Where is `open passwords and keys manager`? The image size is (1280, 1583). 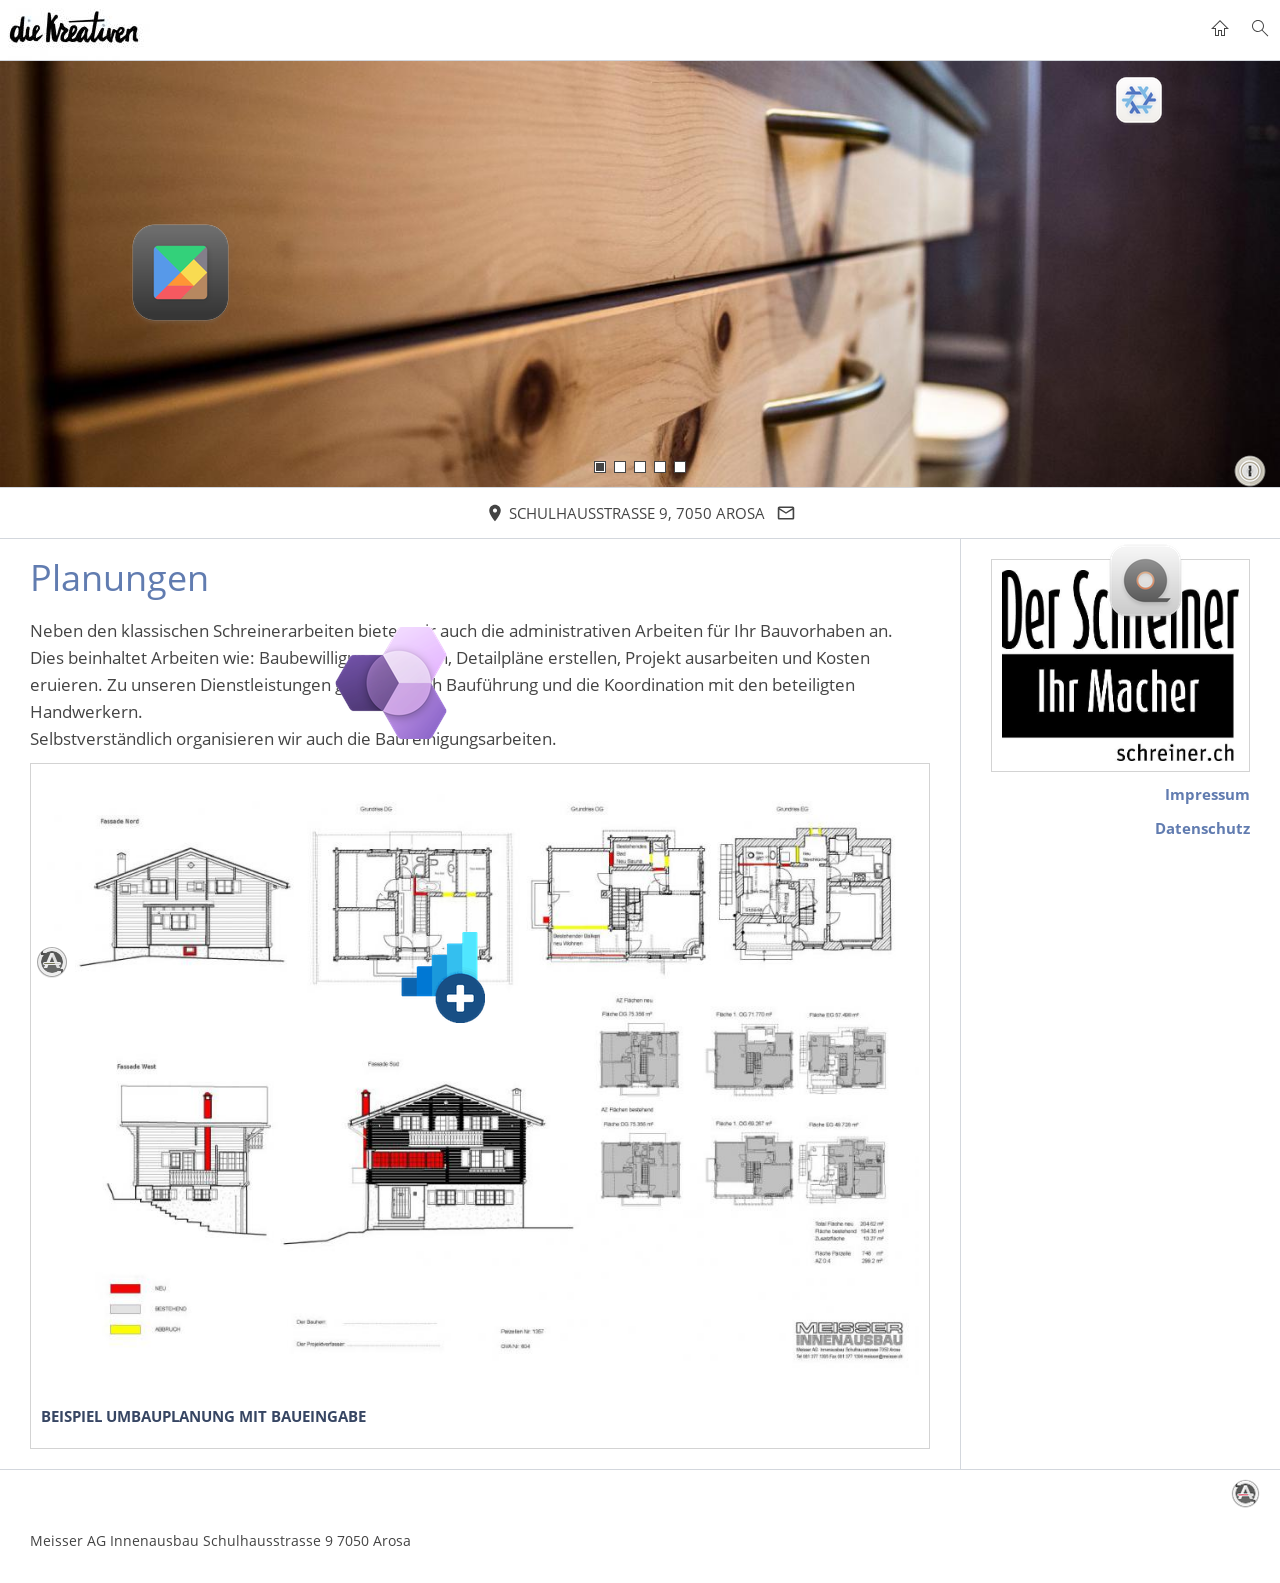 open passwords and keys manager is located at coordinates (1250, 471).